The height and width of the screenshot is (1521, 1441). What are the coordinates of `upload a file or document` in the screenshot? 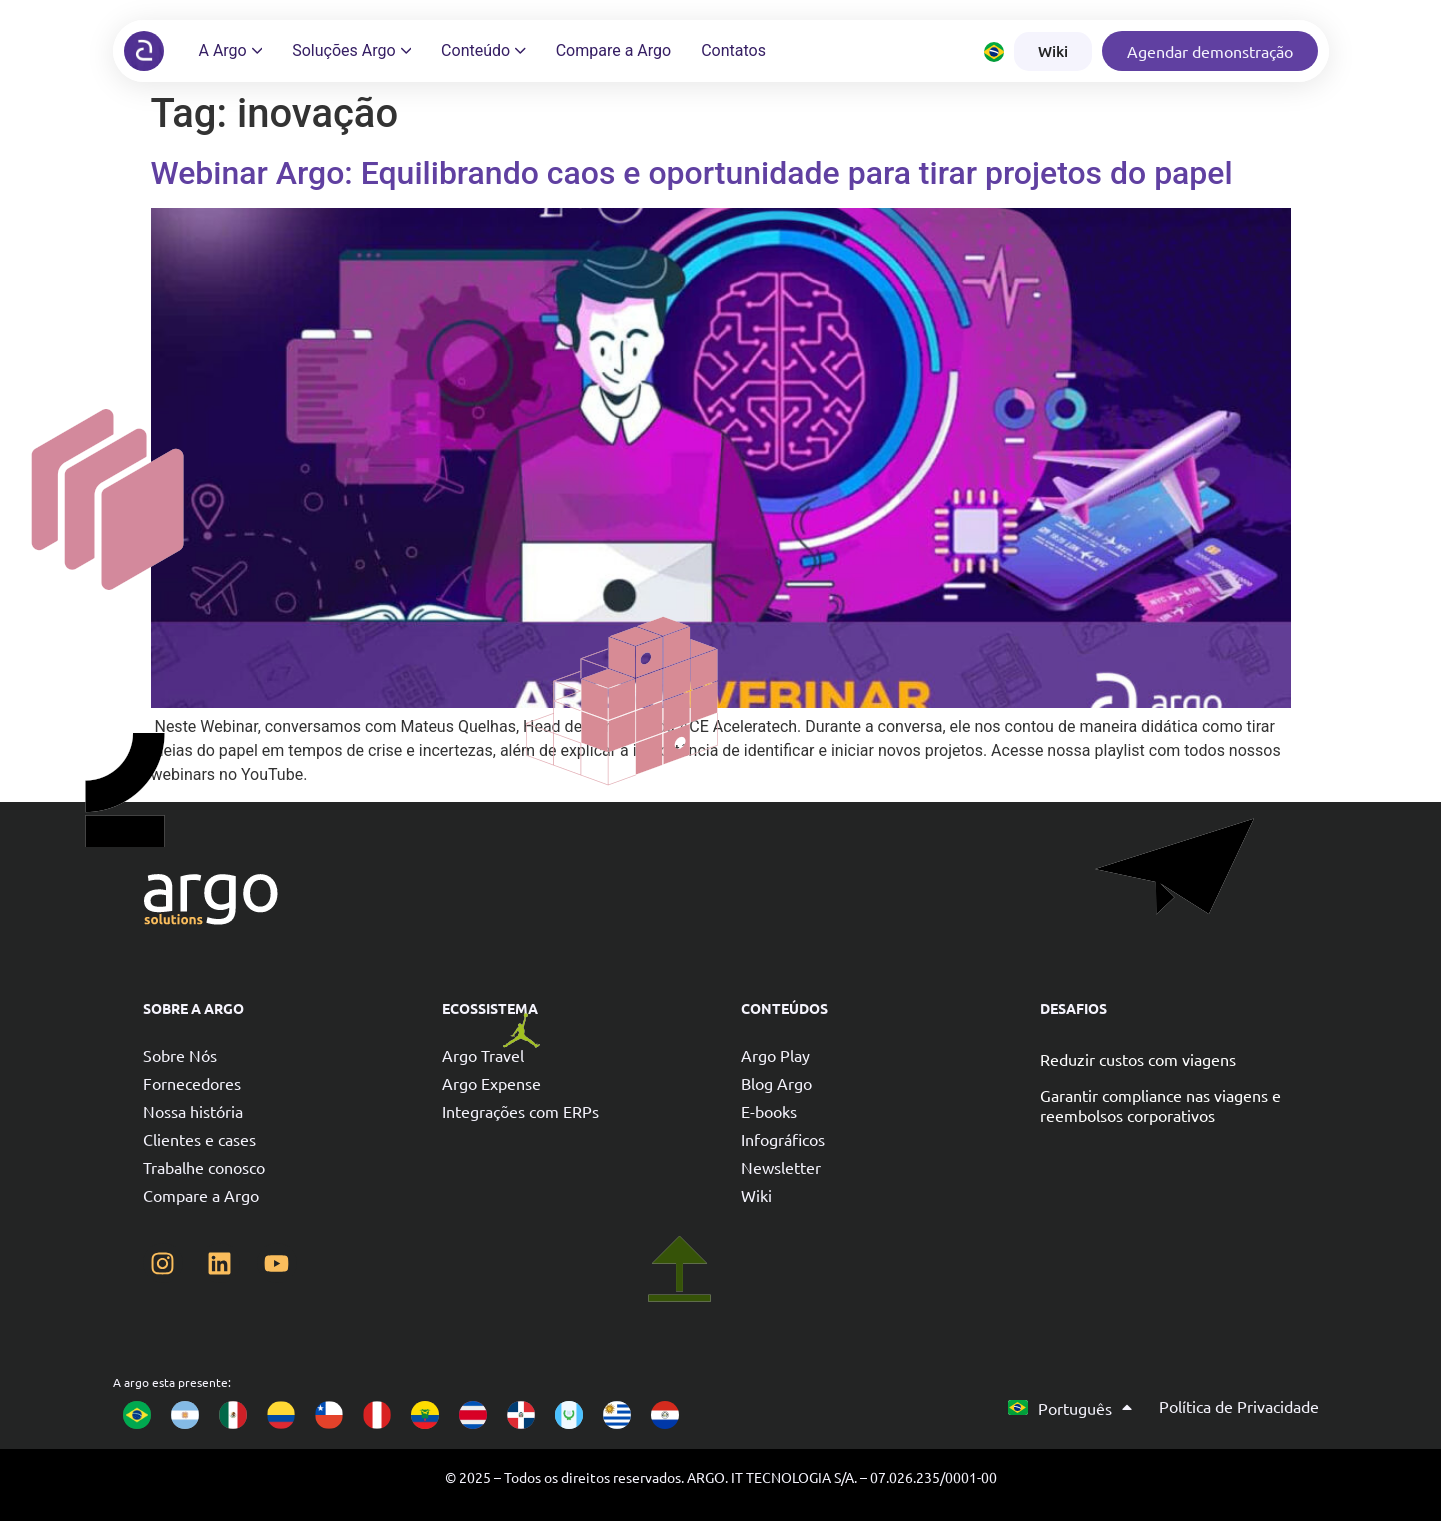 It's located at (679, 1270).